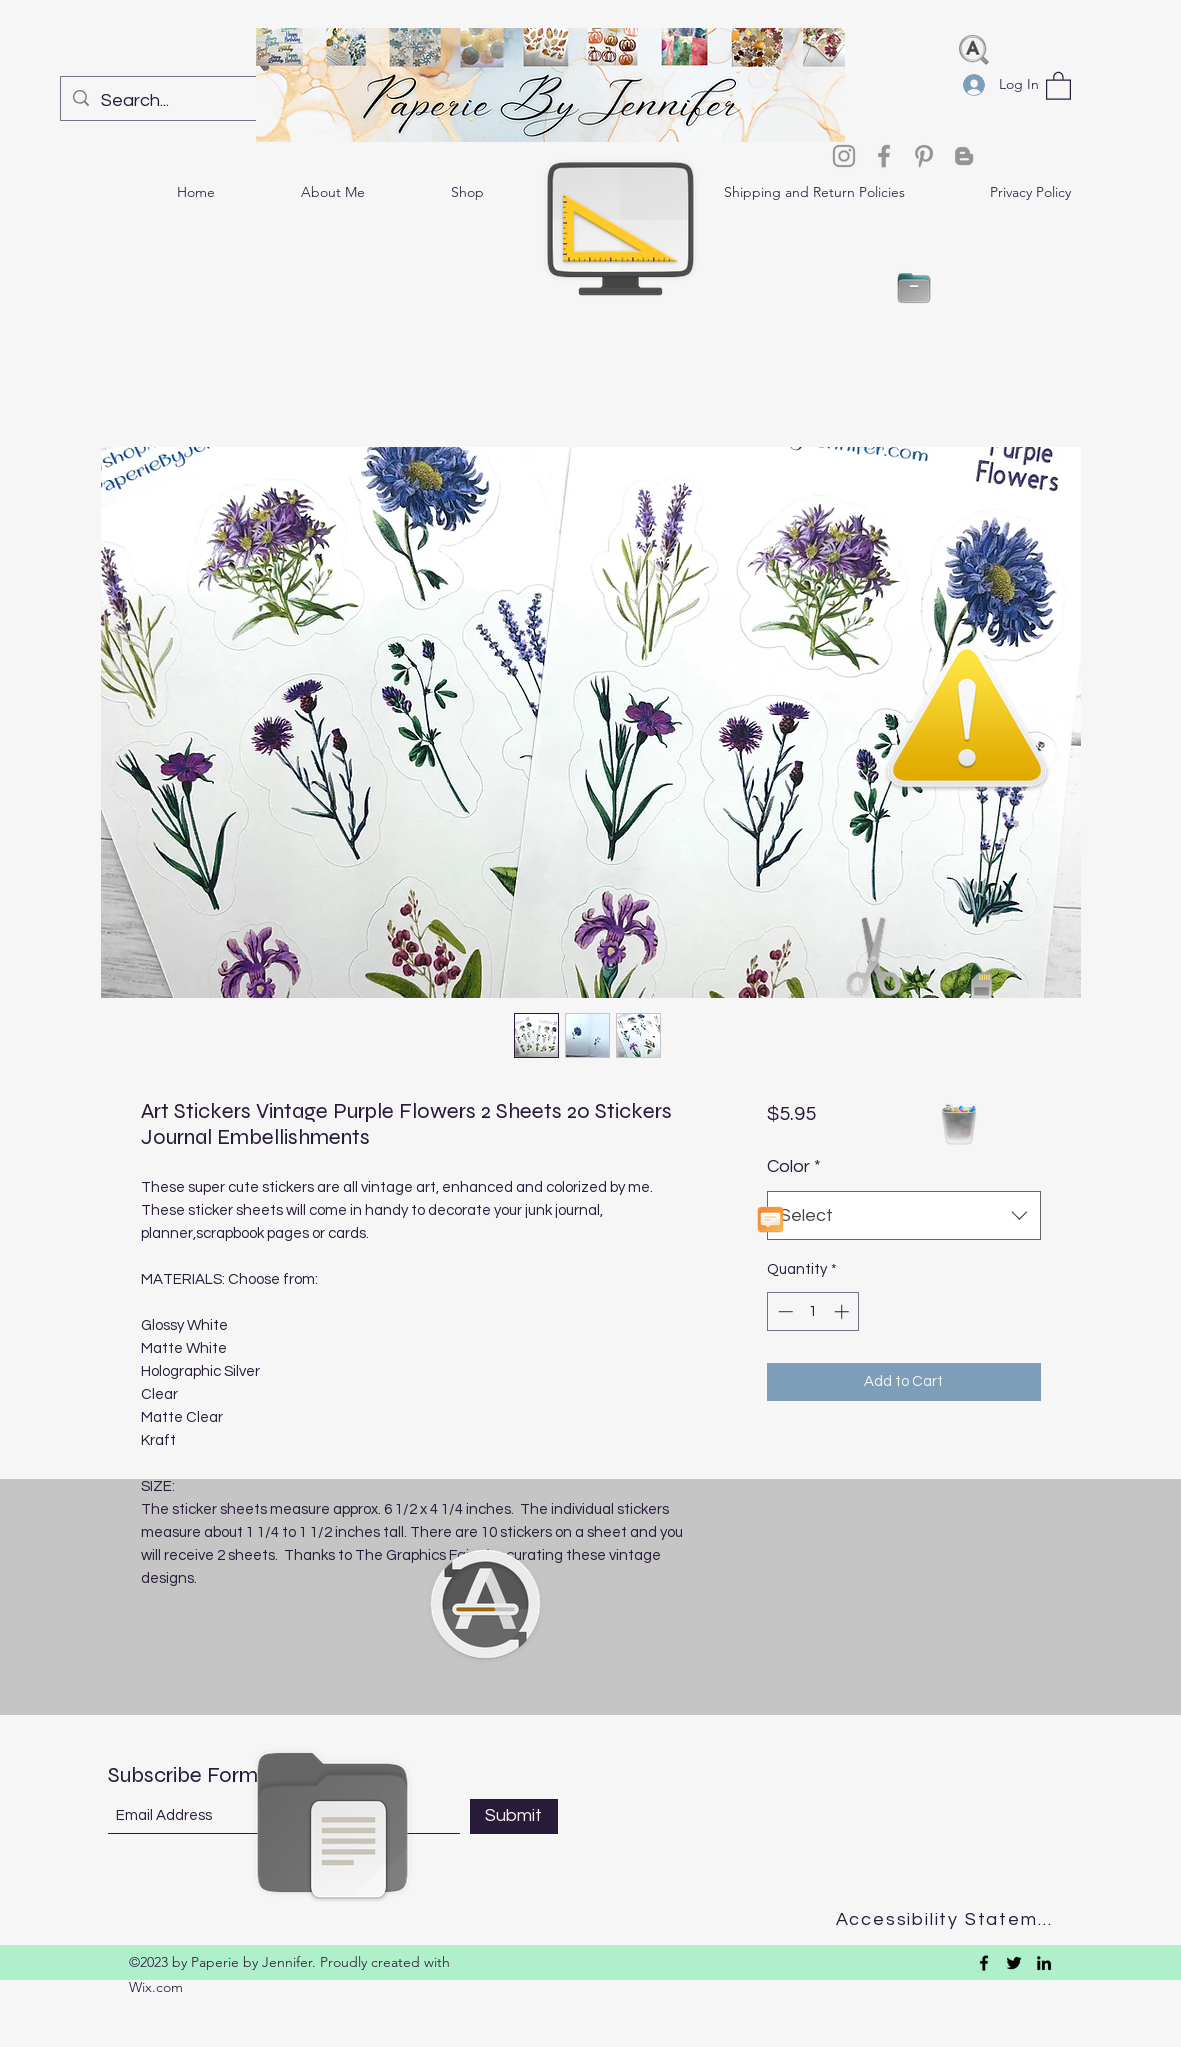 The width and height of the screenshot is (1181, 2047). I want to click on access removable storage device, so click(981, 985).